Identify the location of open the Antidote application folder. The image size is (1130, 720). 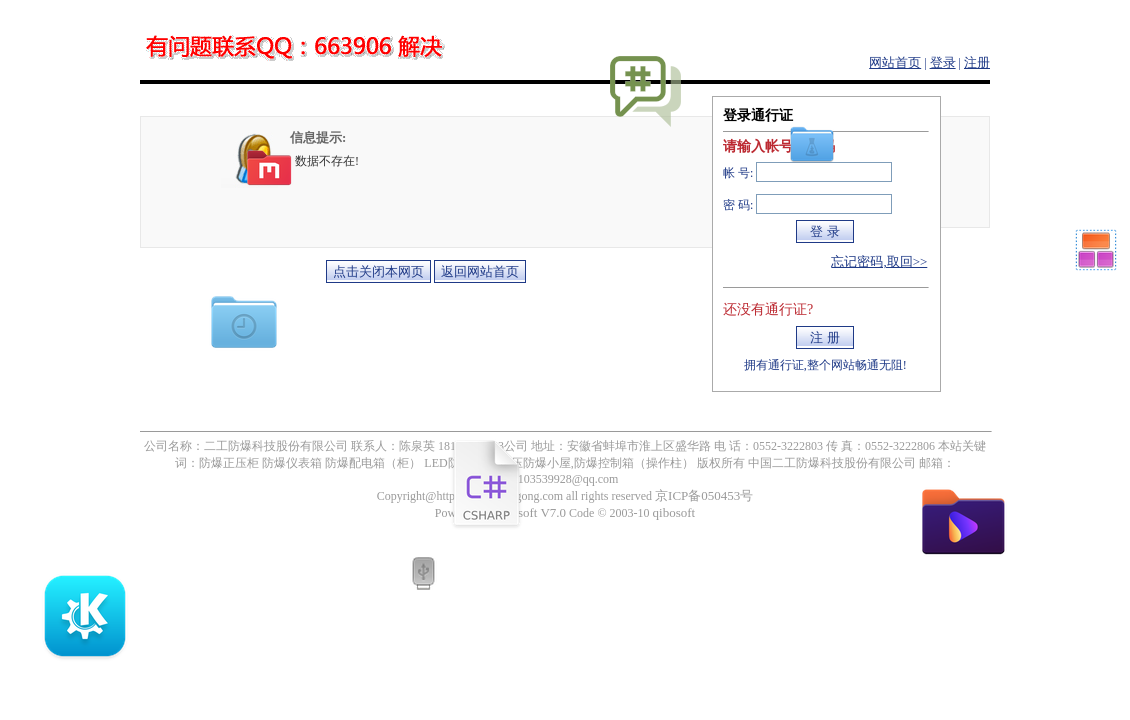
(812, 144).